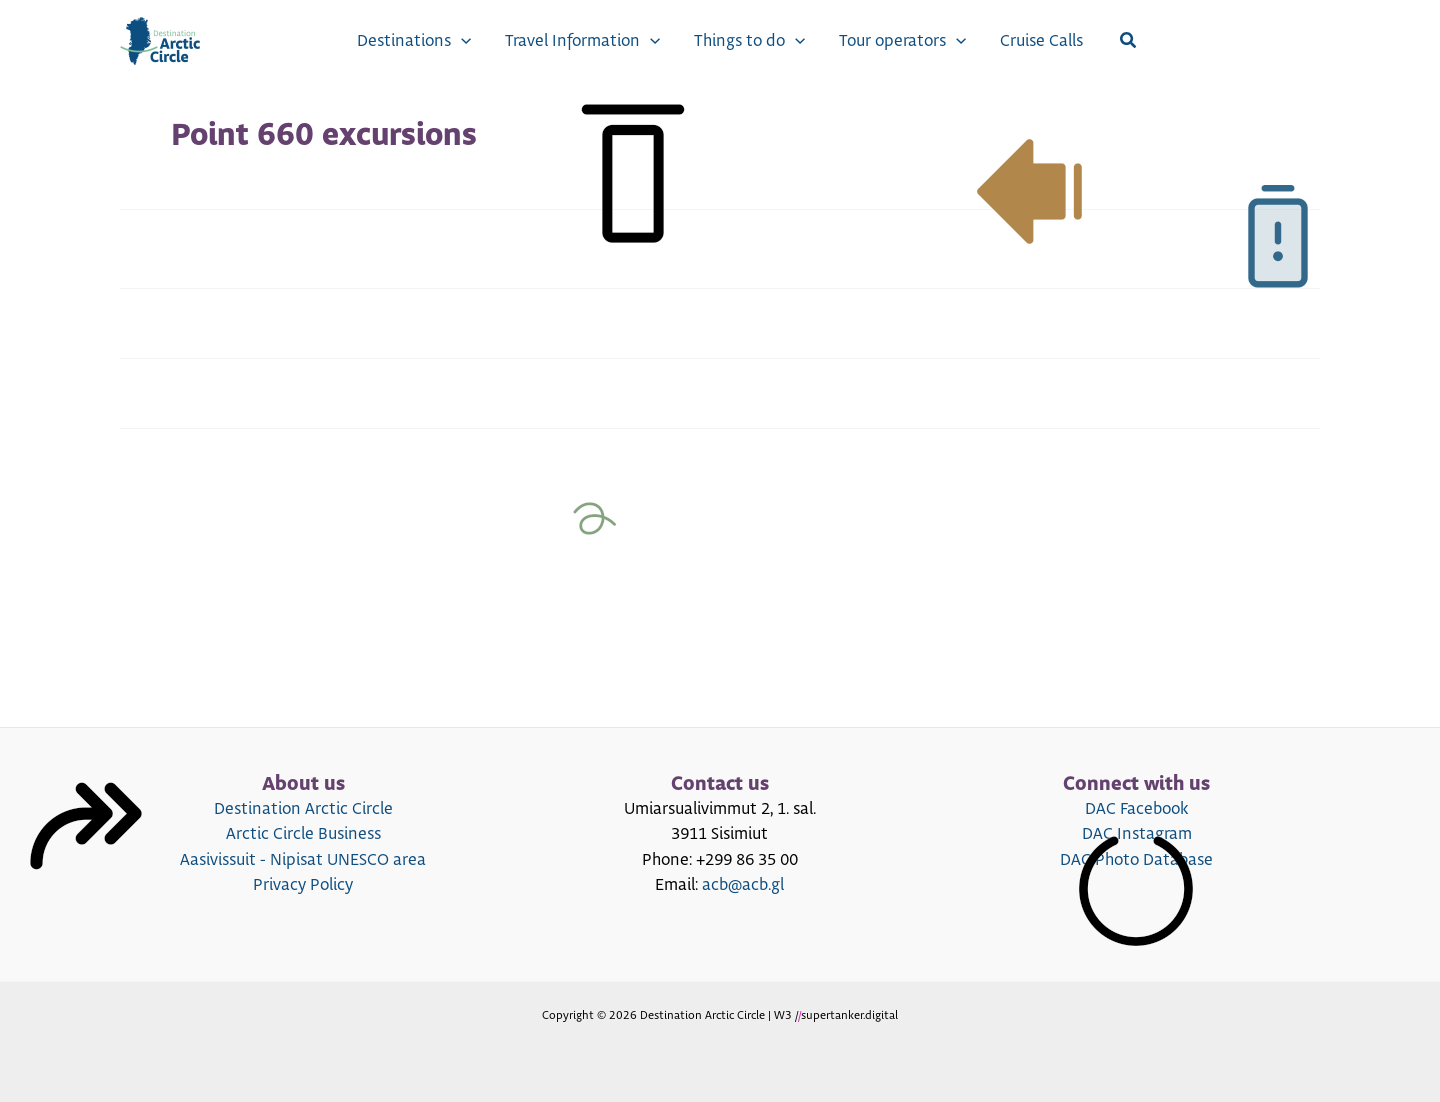 The height and width of the screenshot is (1102, 1440). I want to click on toggle freehand drawing or scribble mode, so click(592, 518).